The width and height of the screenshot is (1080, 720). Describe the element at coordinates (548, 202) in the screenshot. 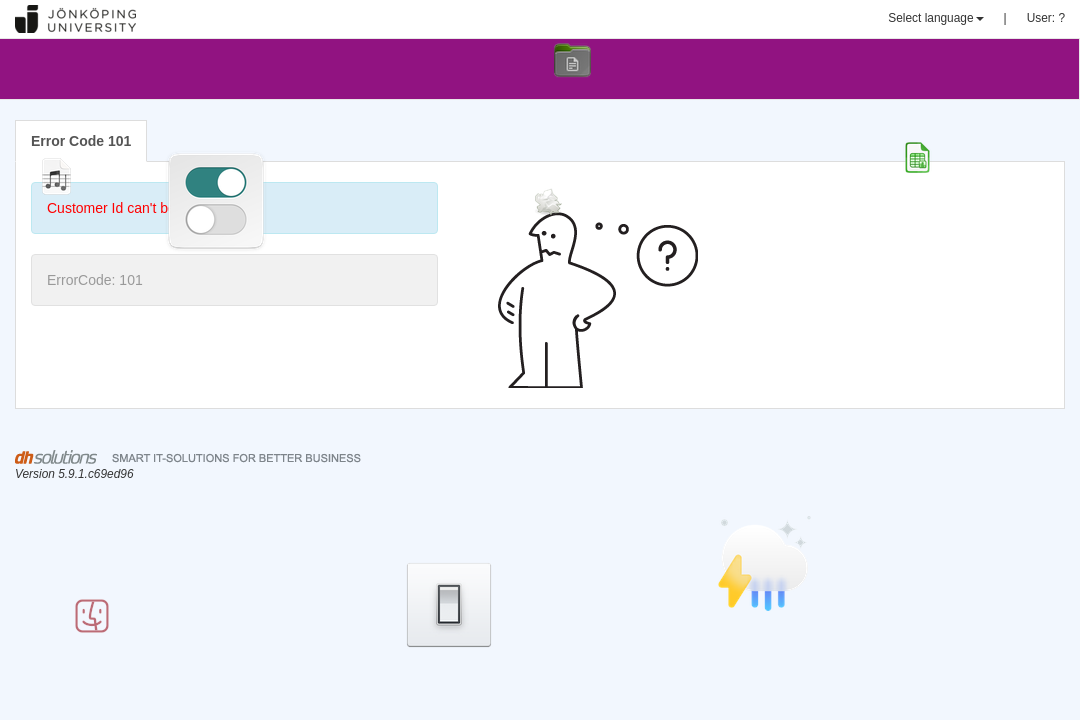

I see `mark email as junk or spam` at that location.